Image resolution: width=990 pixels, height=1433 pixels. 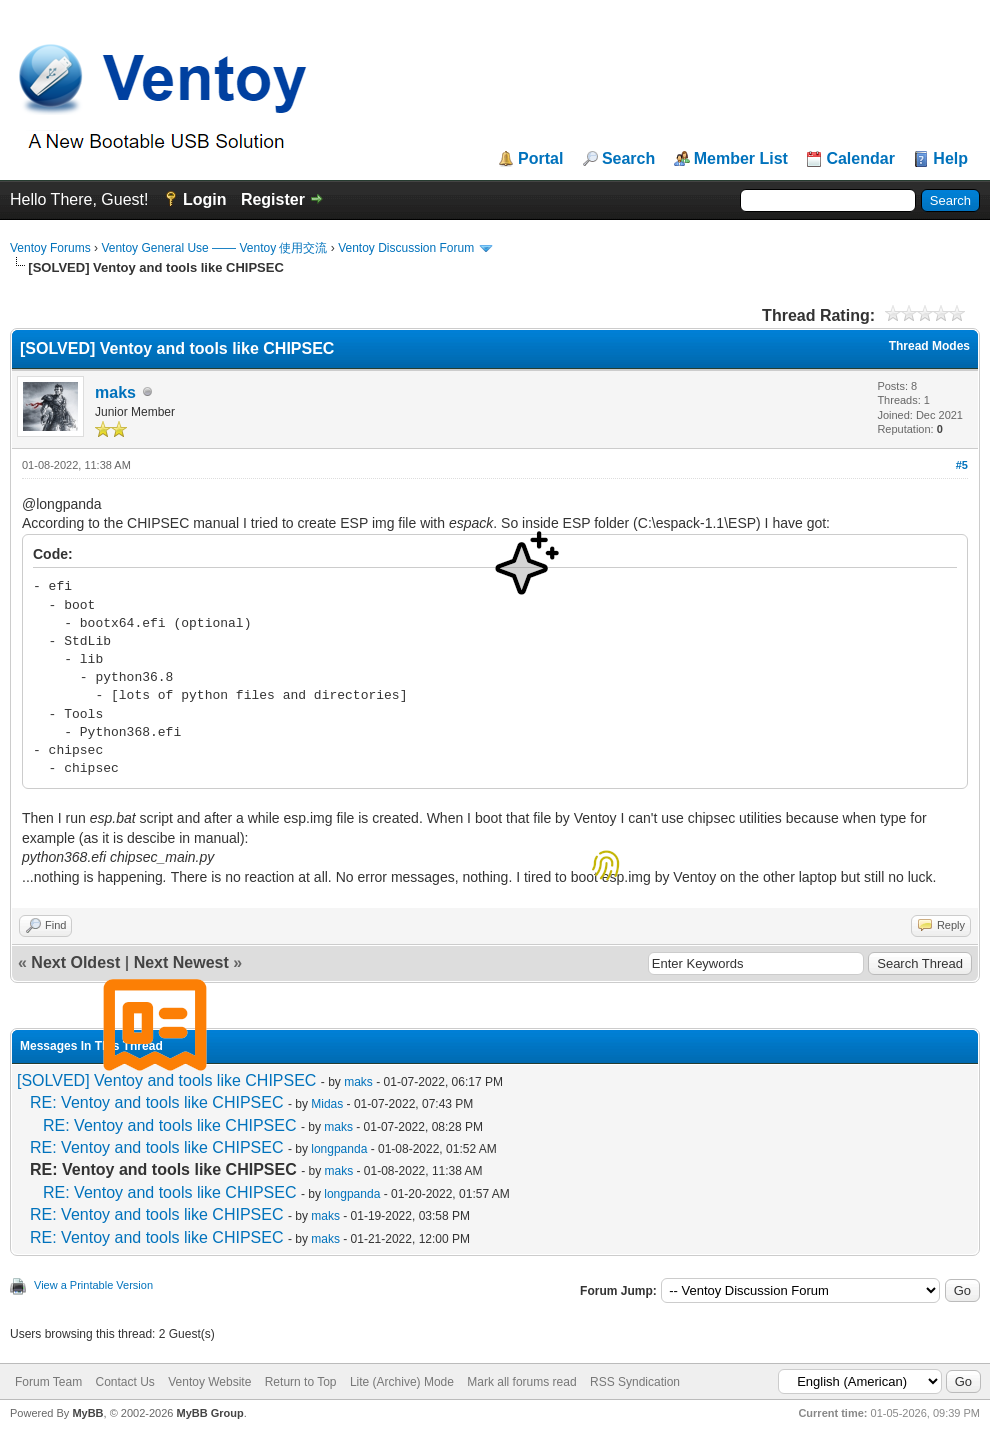 I want to click on view news or articles, so click(x=155, y=1023).